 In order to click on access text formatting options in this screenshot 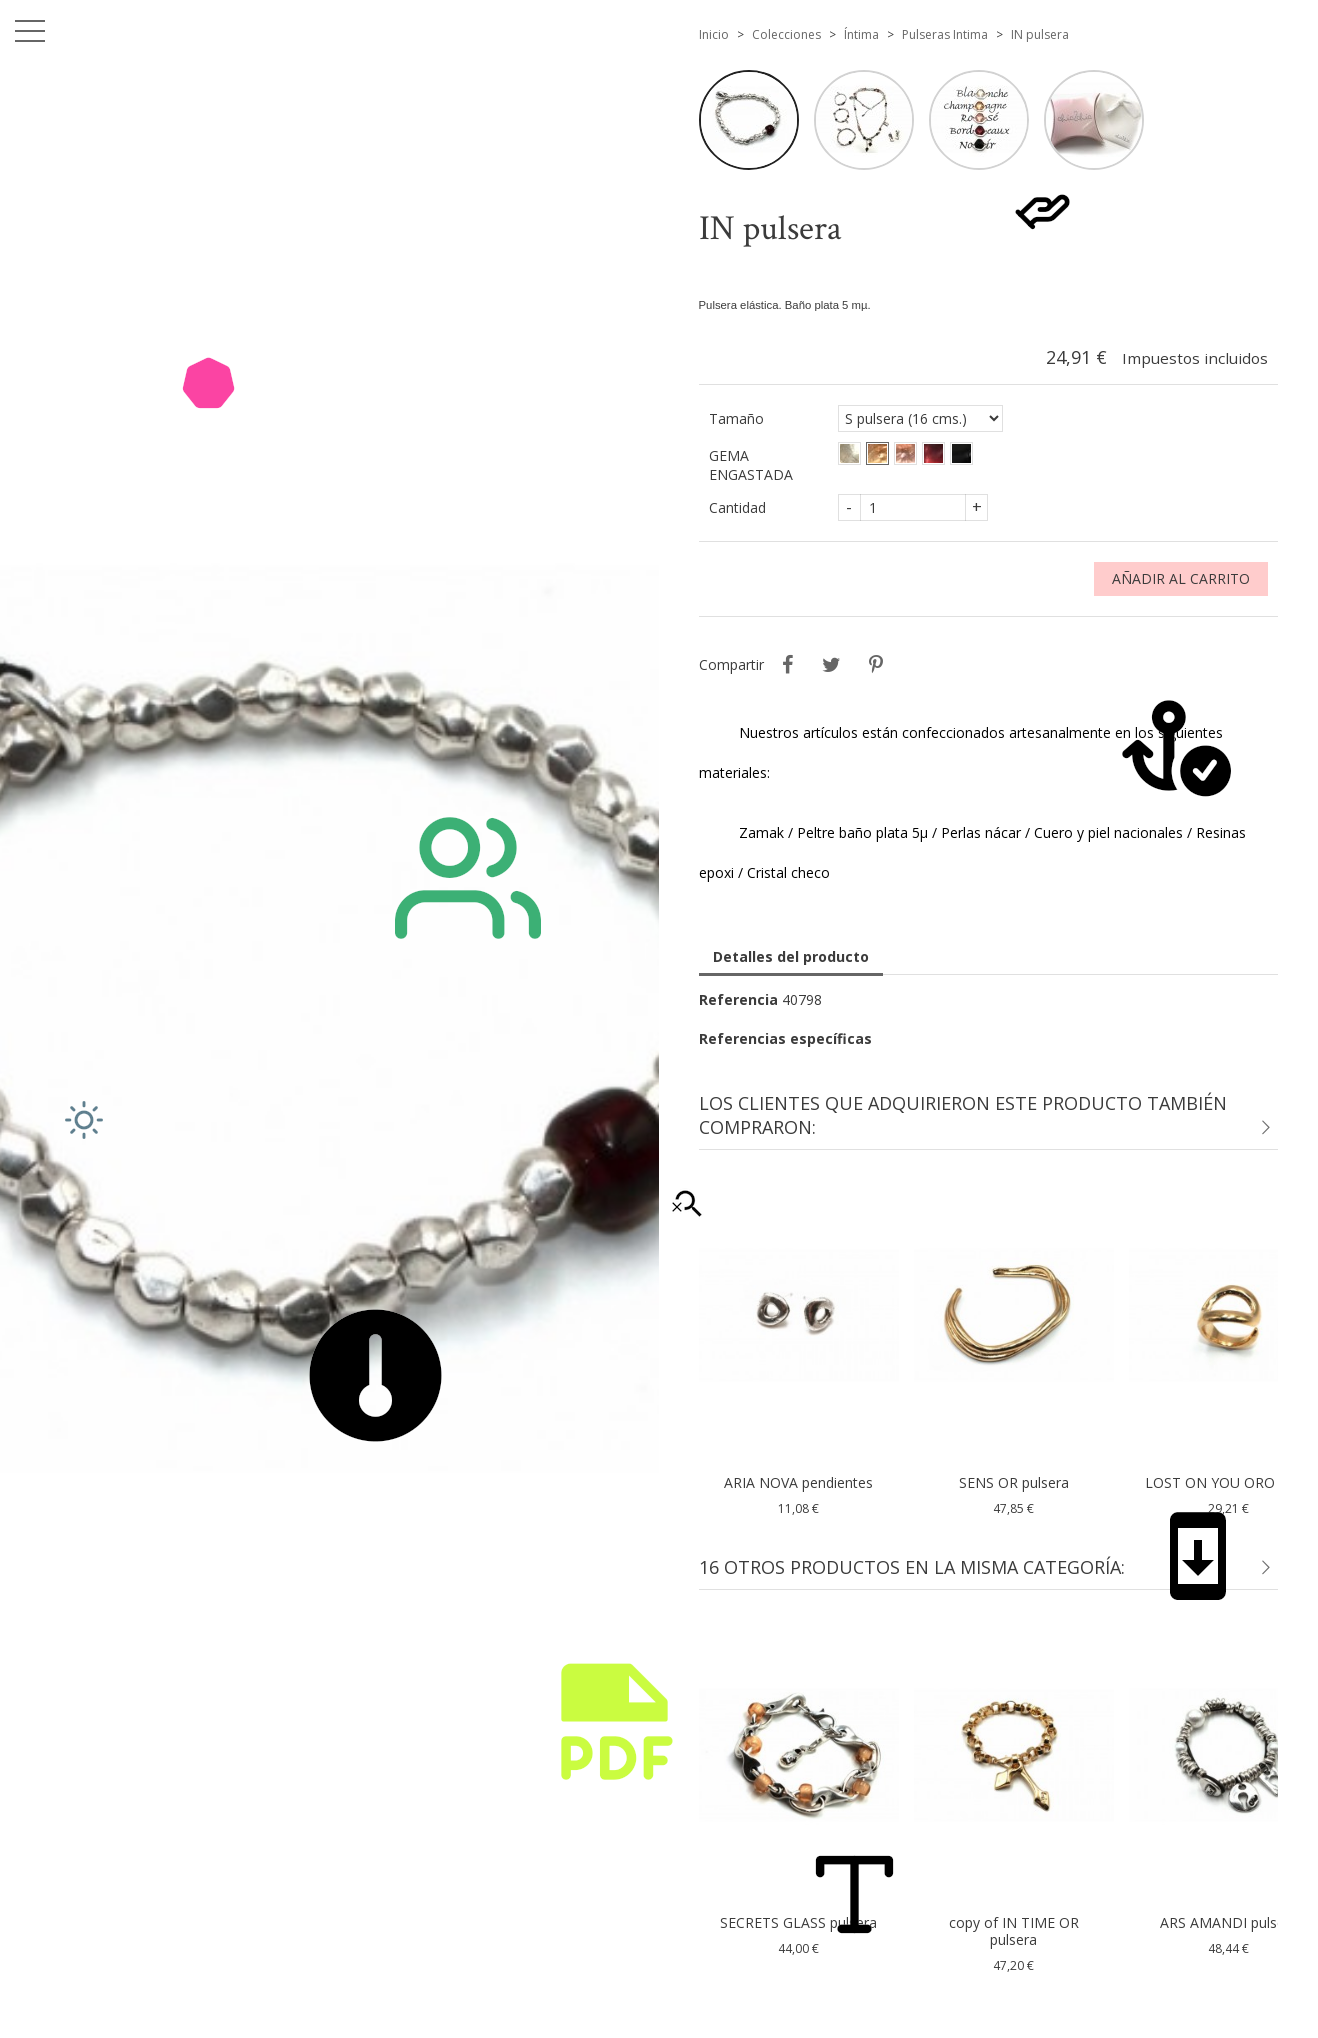, I will do `click(854, 1894)`.